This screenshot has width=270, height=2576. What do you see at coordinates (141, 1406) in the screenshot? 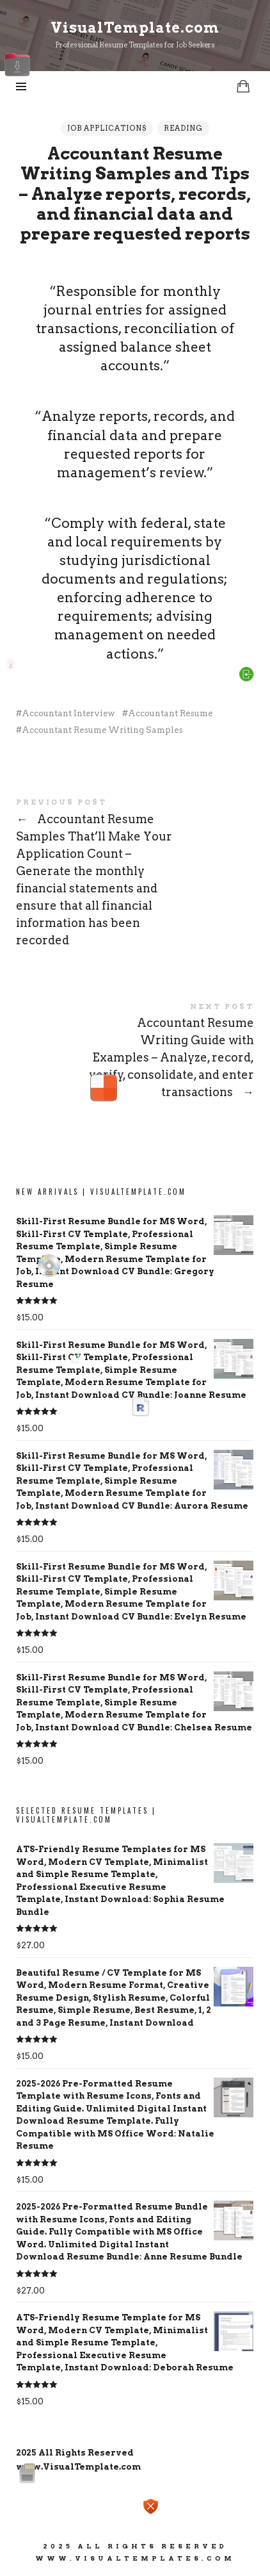
I see `an R programming language source file` at bounding box center [141, 1406].